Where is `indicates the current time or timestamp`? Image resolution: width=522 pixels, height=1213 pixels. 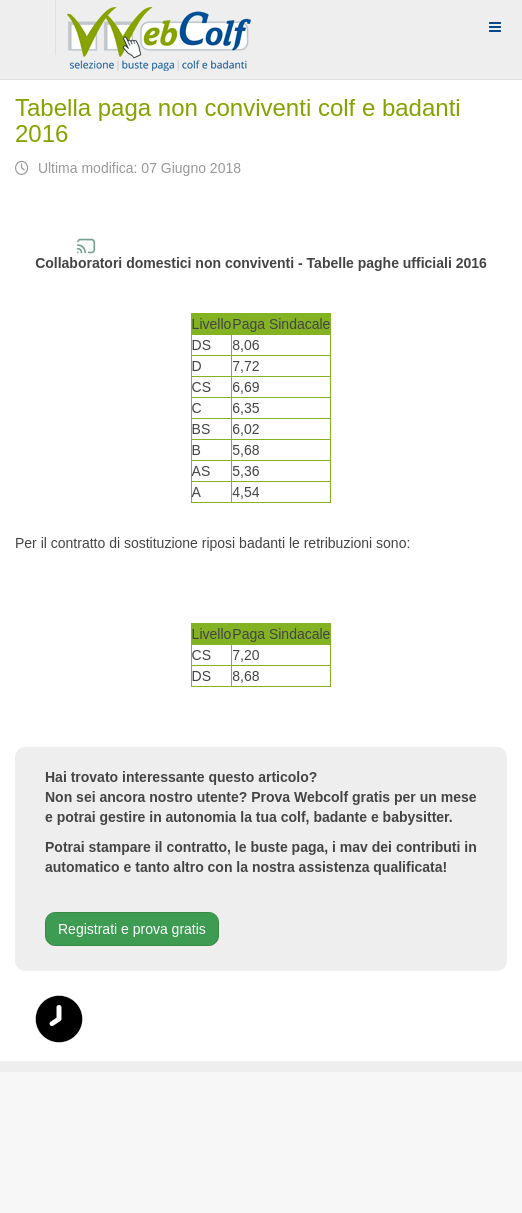 indicates the current time or timestamp is located at coordinates (59, 1019).